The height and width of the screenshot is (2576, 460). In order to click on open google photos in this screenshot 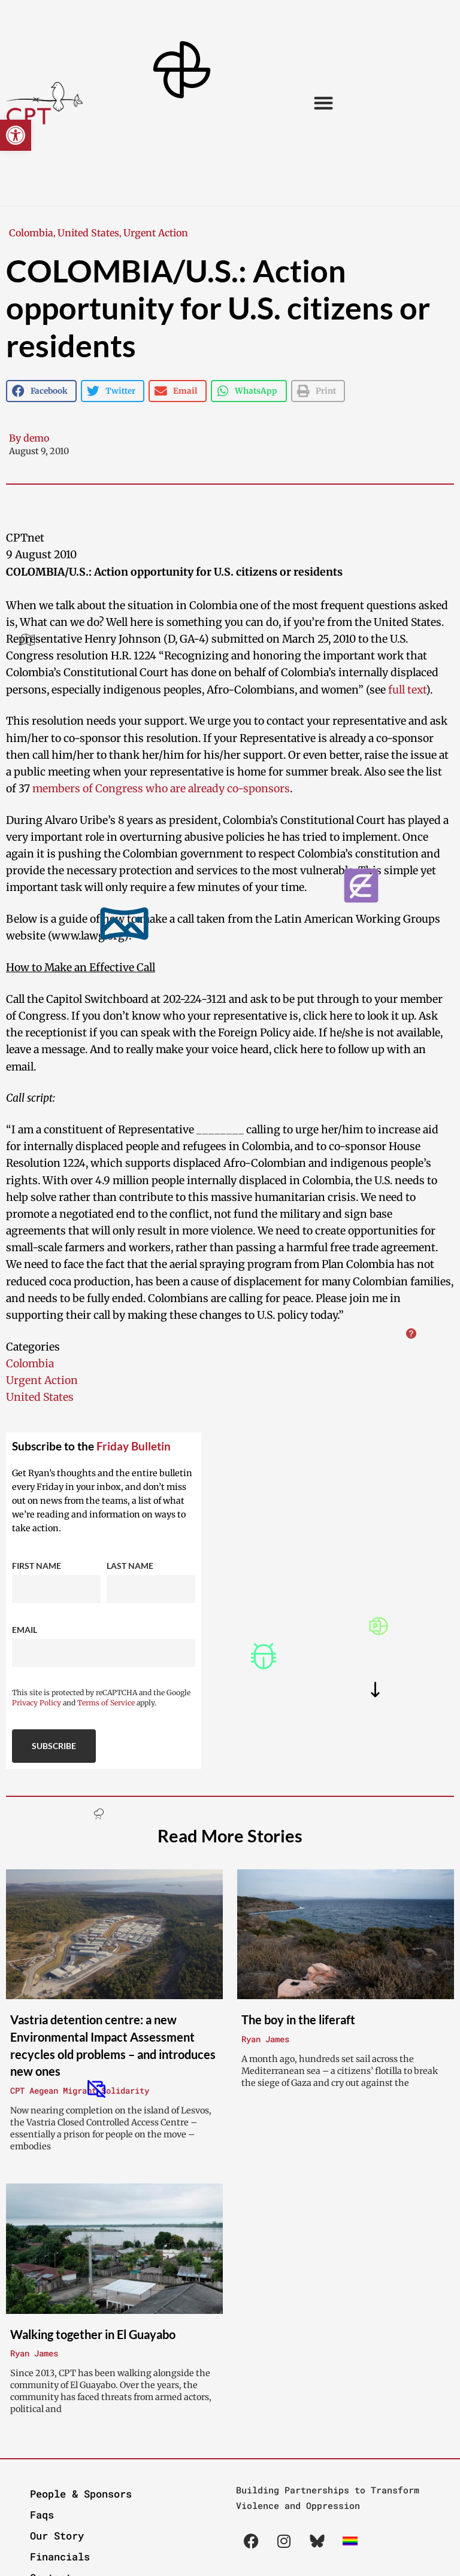, I will do `click(181, 69)`.